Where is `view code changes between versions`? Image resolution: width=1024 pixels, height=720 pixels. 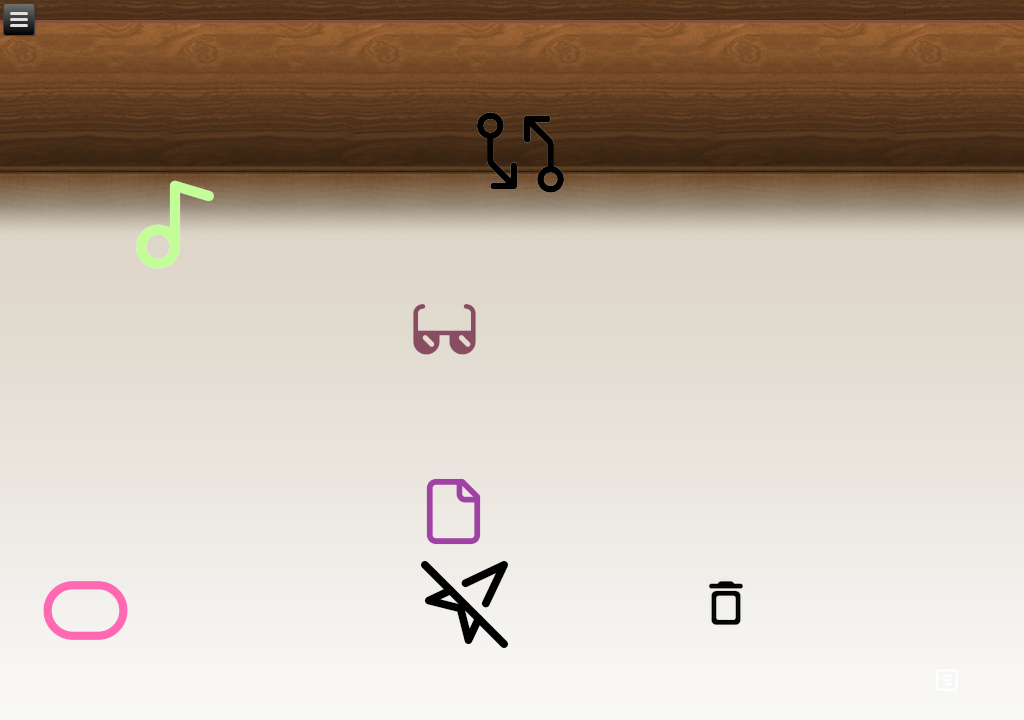 view code changes between versions is located at coordinates (520, 152).